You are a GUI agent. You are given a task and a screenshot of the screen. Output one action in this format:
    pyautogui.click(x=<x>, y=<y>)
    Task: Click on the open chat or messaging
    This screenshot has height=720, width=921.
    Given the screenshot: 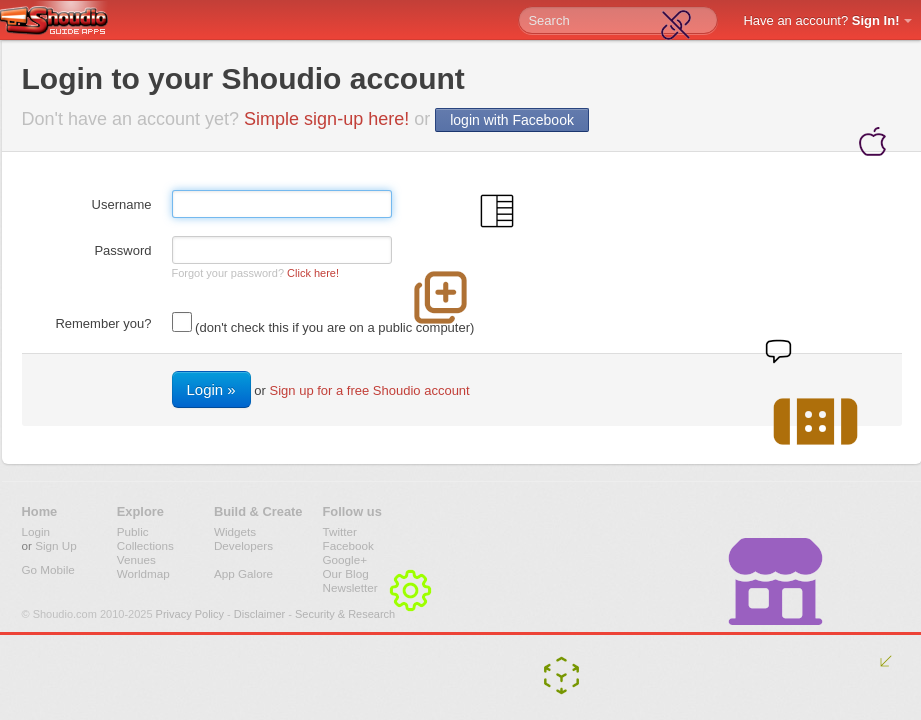 What is the action you would take?
    pyautogui.click(x=778, y=351)
    